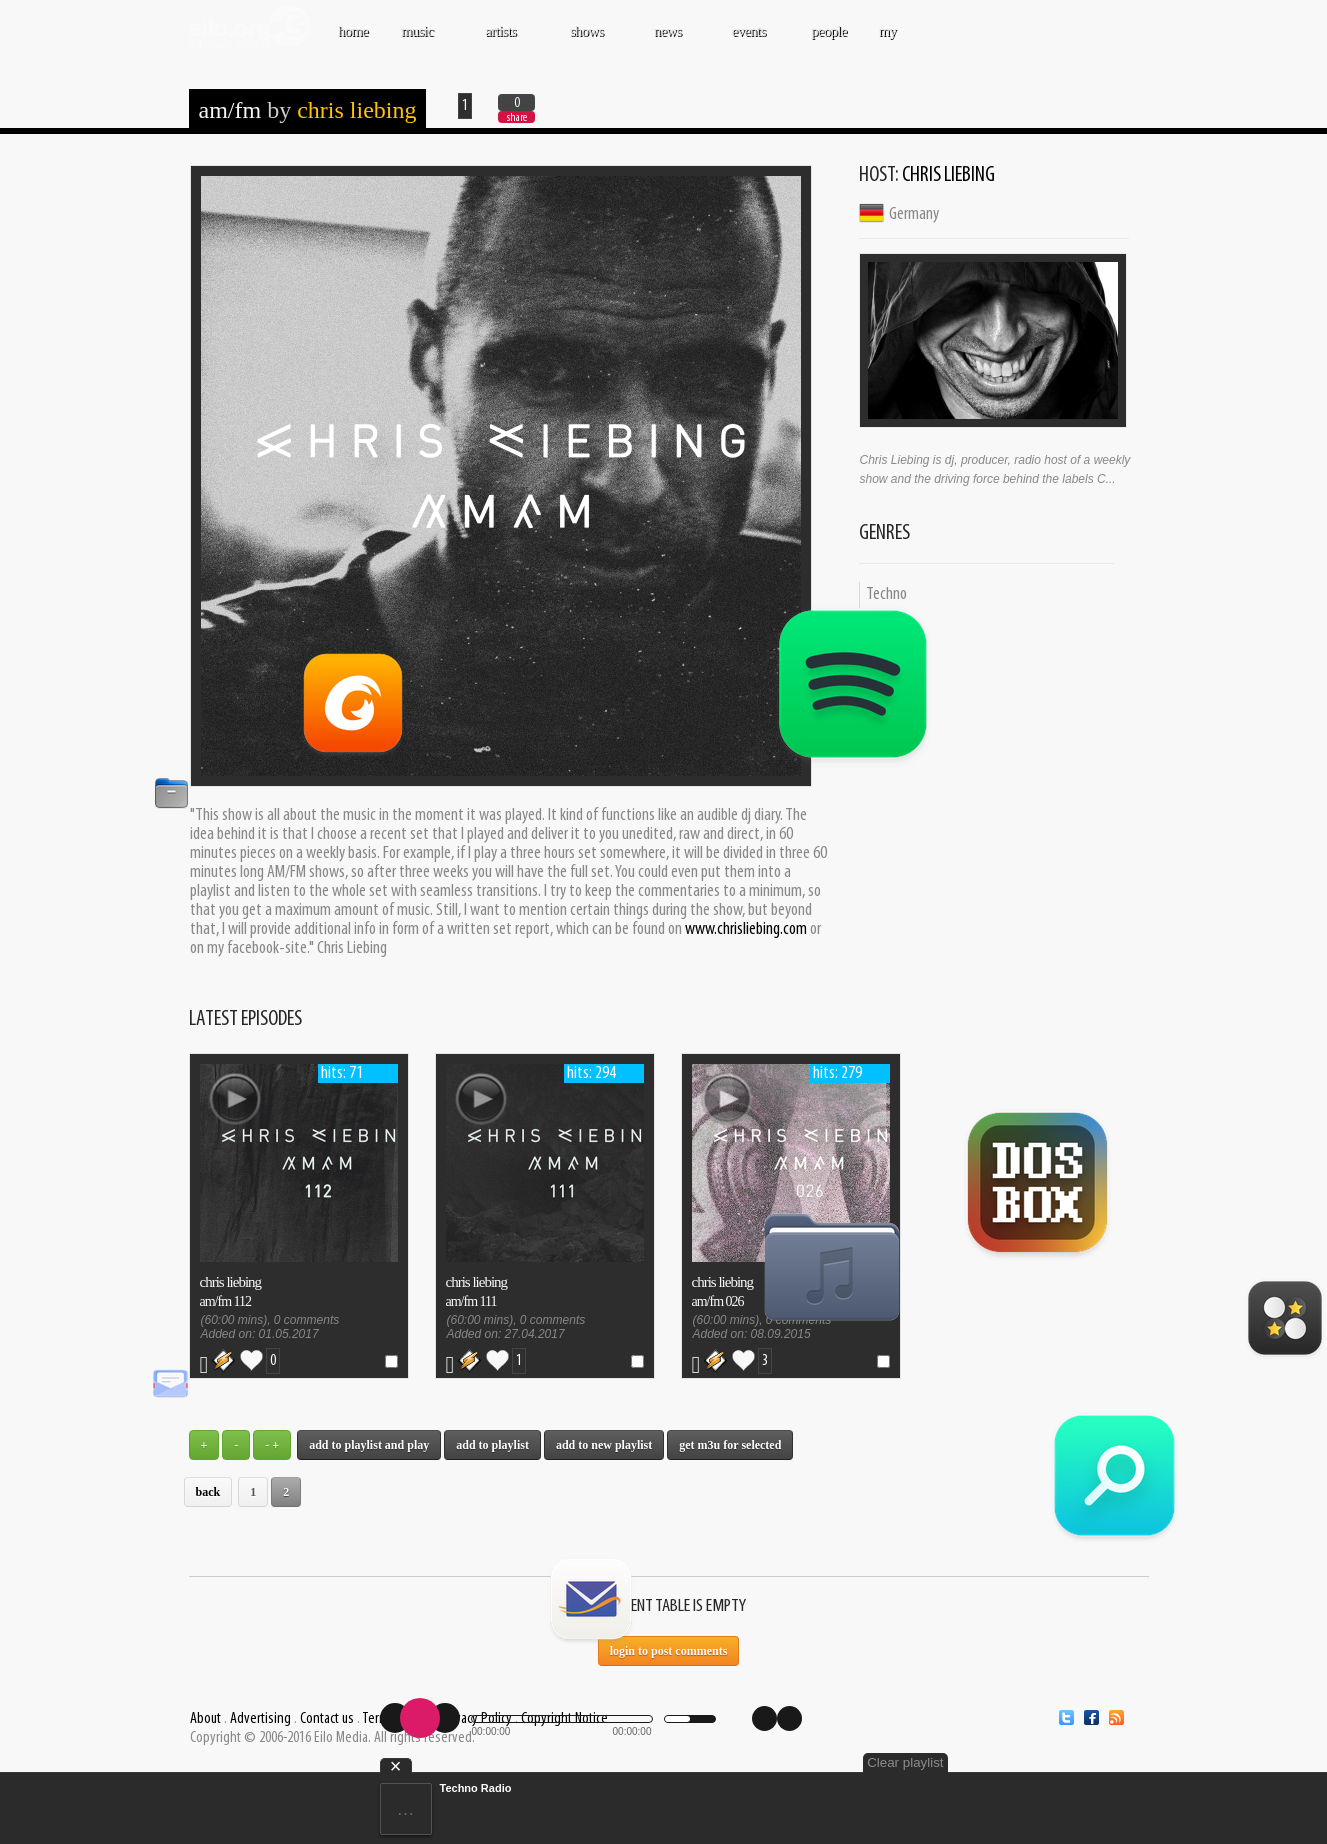 Image resolution: width=1327 pixels, height=1844 pixels. I want to click on open Spotify music streaming app, so click(853, 684).